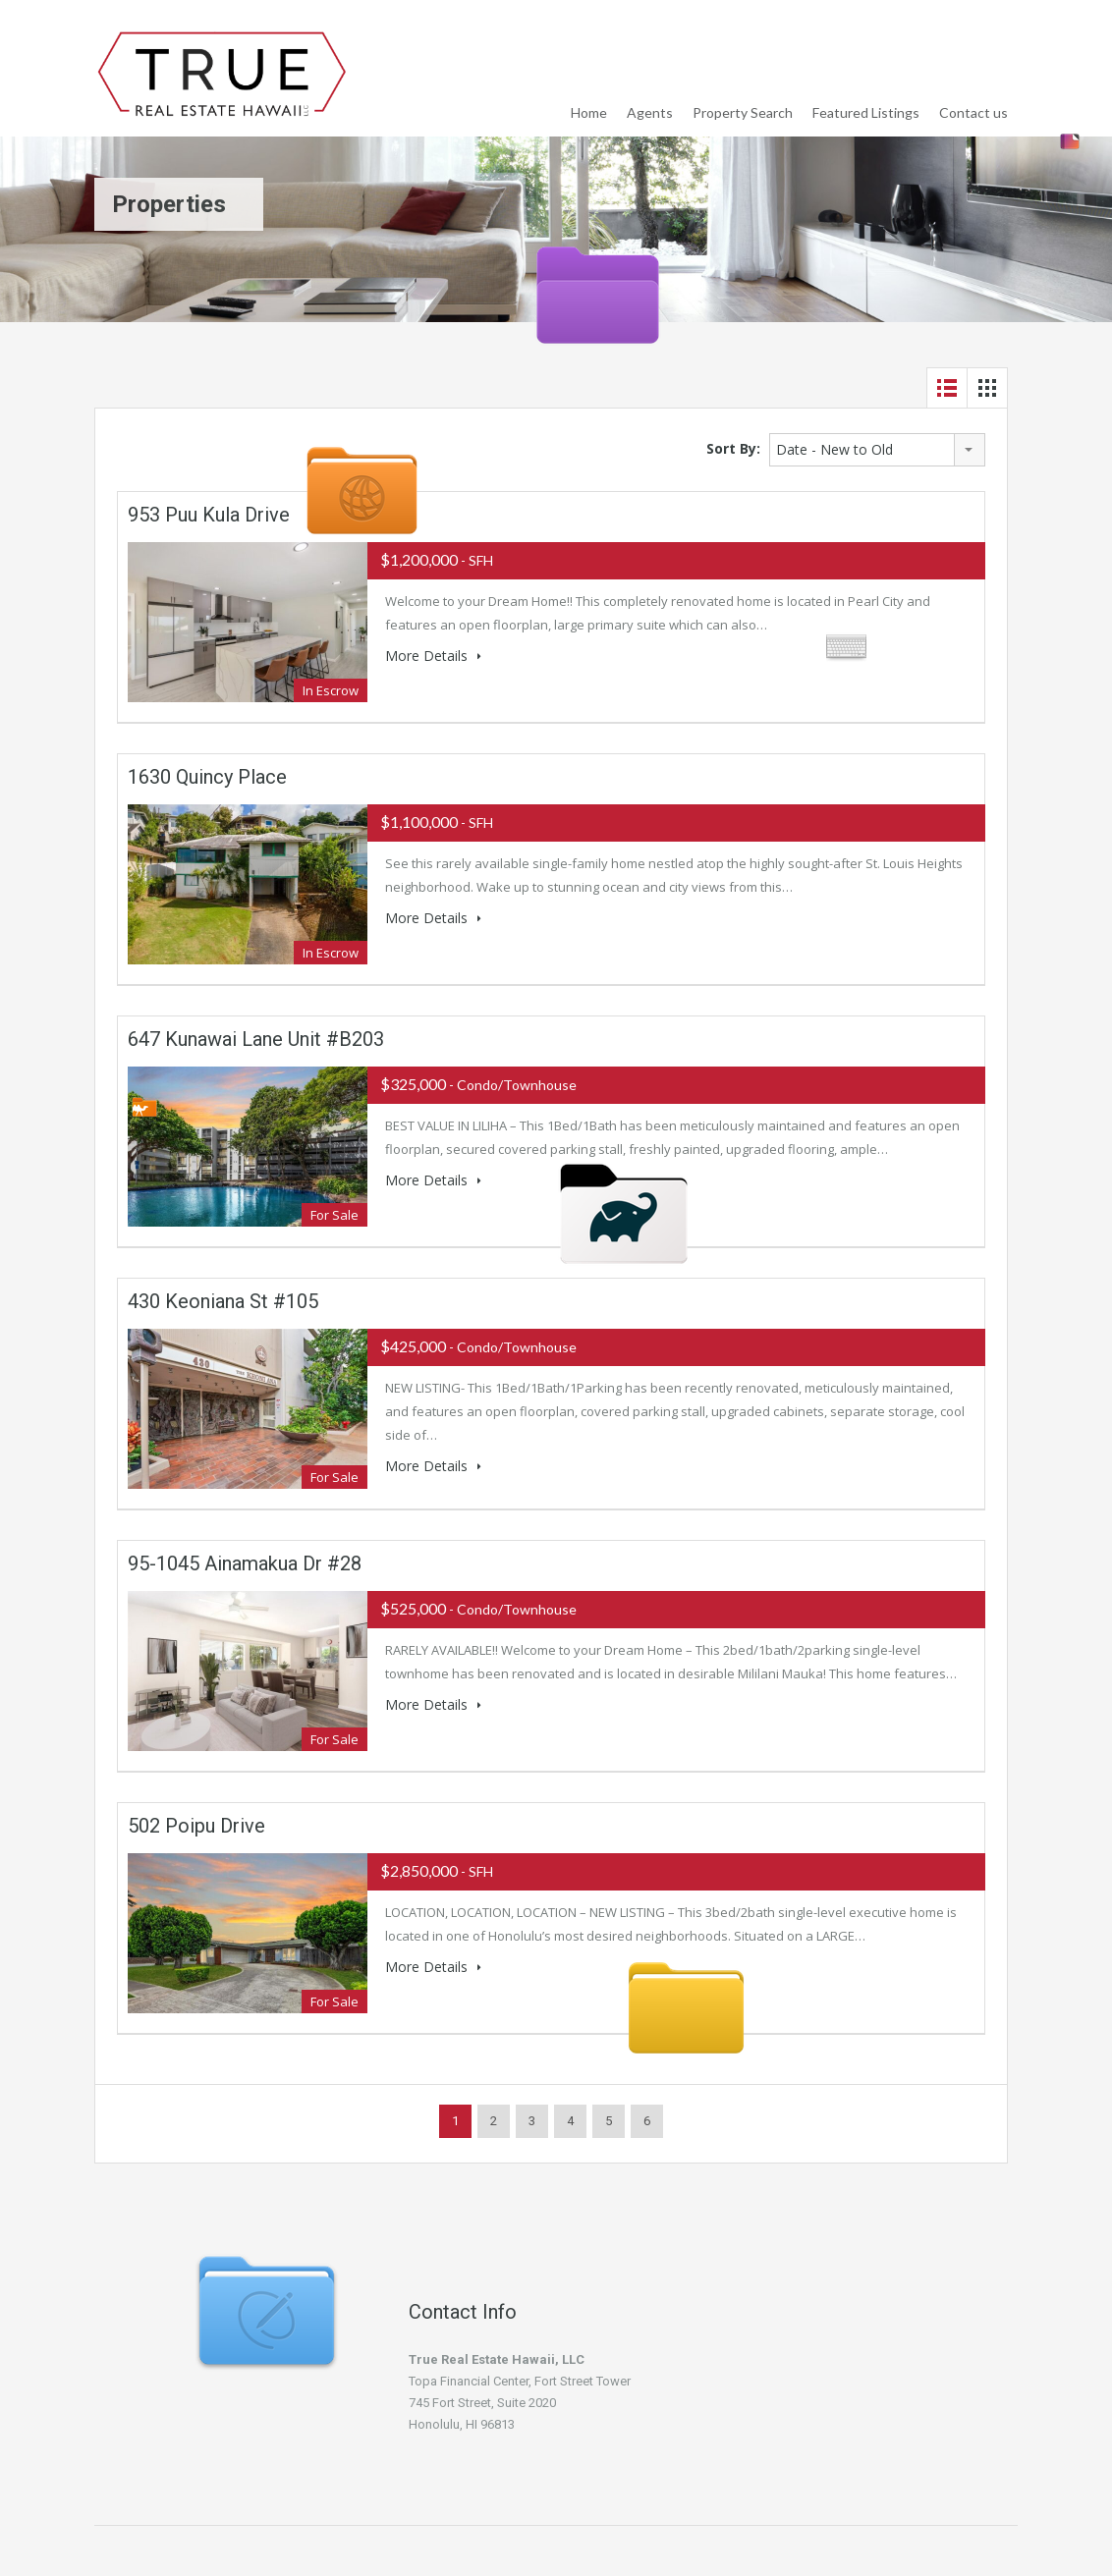 This screenshot has width=1112, height=2576. Describe the element at coordinates (266, 2310) in the screenshot. I see `open your art and design files folder` at that location.